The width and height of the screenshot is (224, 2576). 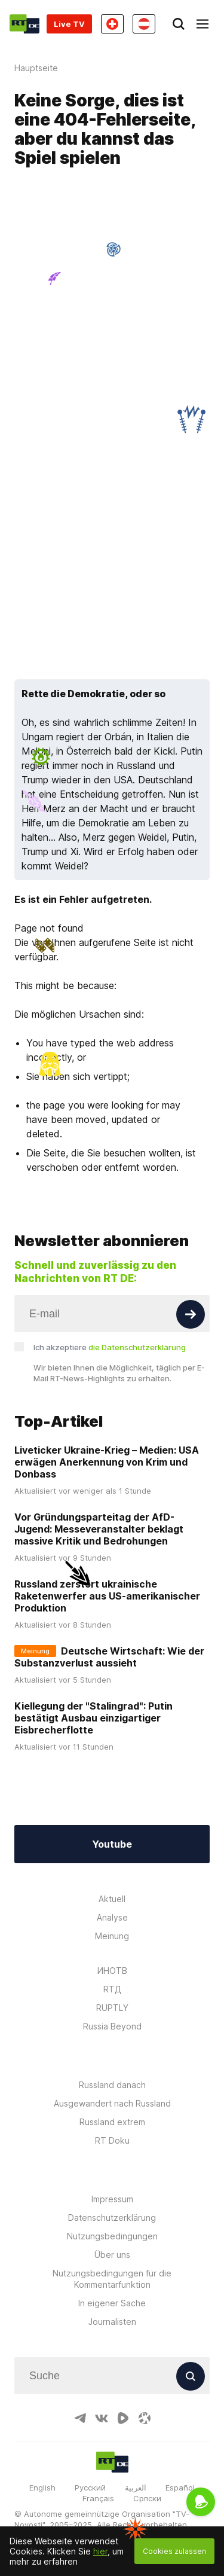 I want to click on indicates electrical discharge or power surge, so click(x=191, y=419).